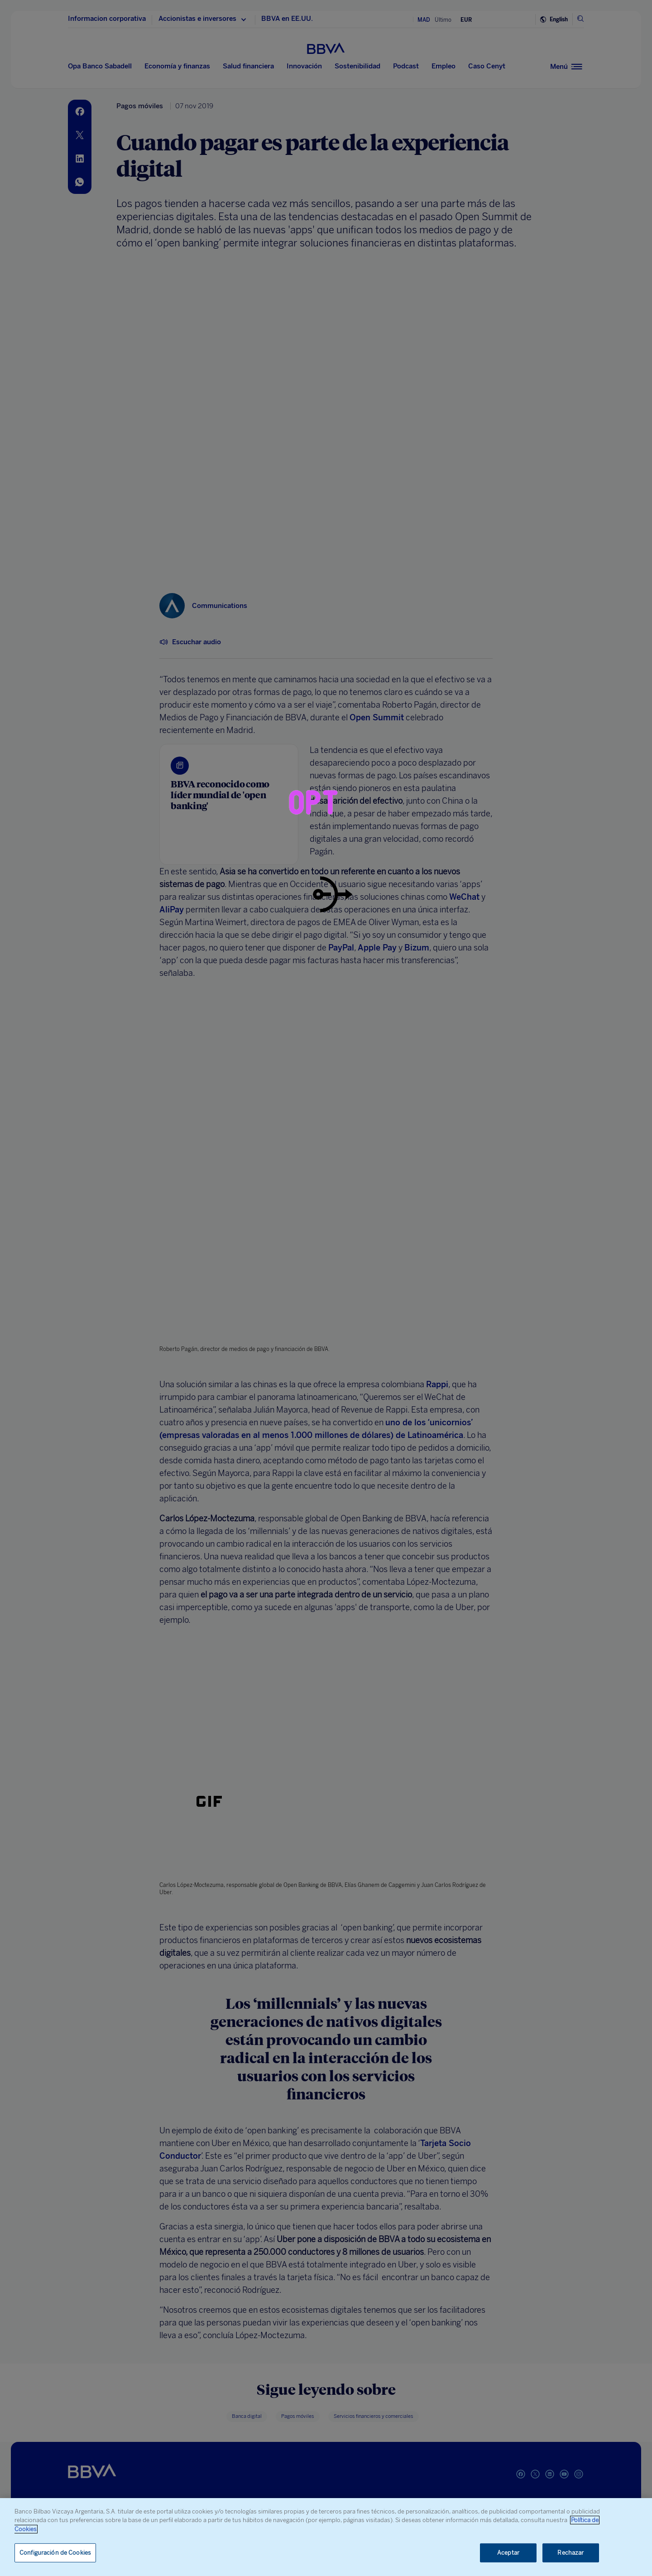  Describe the element at coordinates (333, 894) in the screenshot. I see `configure network address translation settings` at that location.